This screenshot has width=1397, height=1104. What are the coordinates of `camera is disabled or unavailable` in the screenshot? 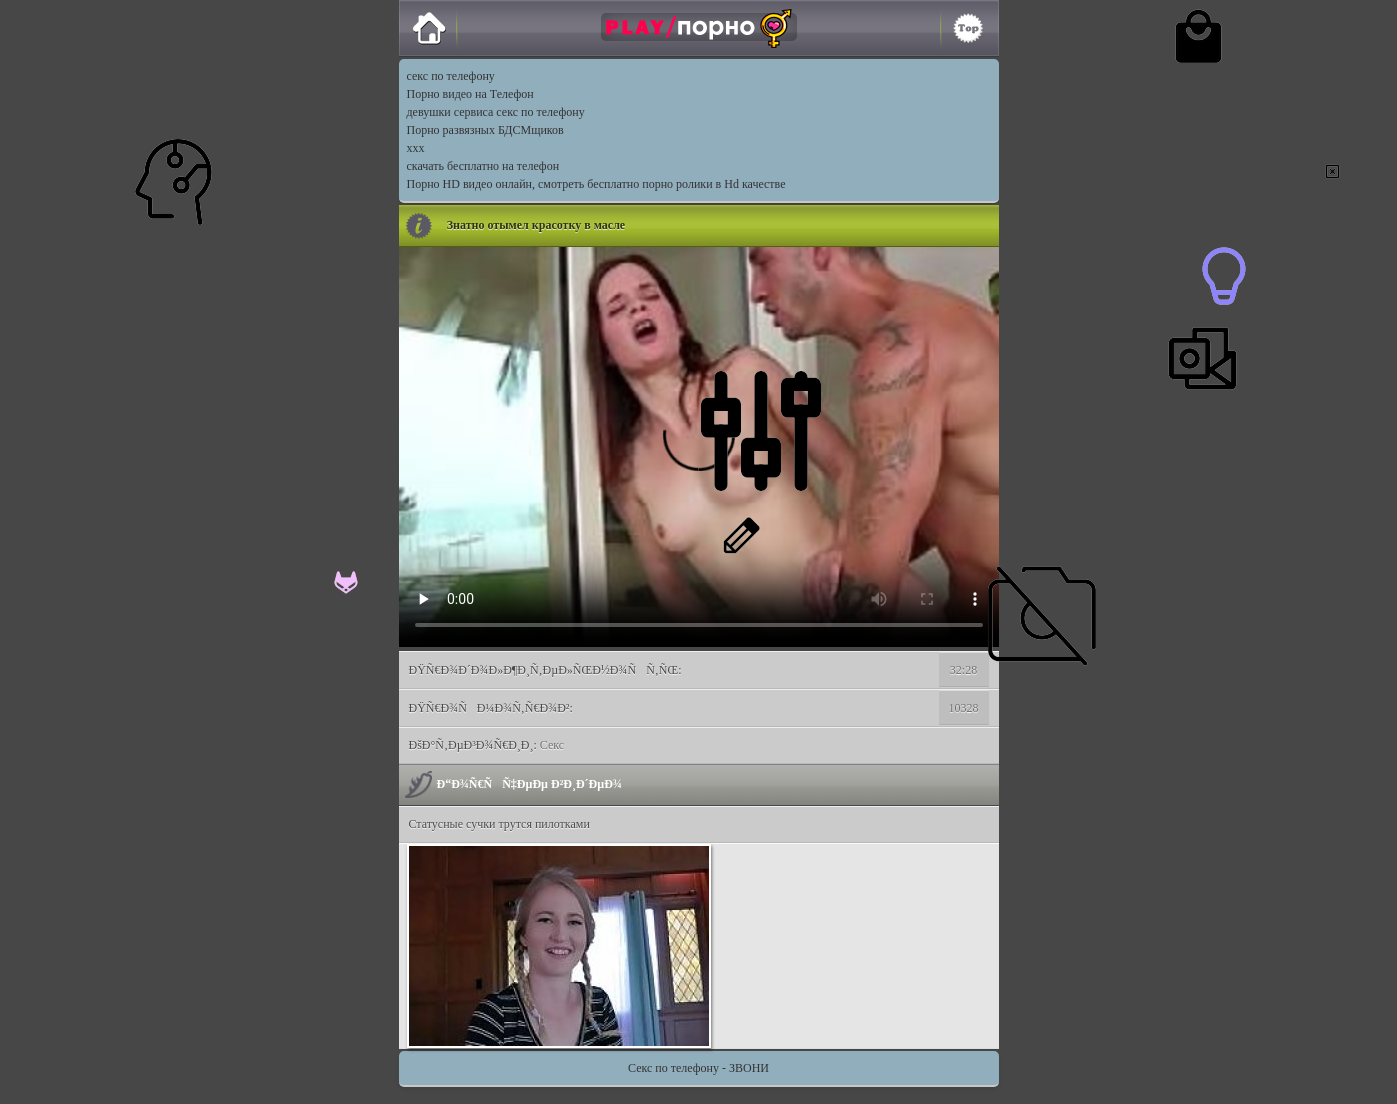 It's located at (1042, 616).